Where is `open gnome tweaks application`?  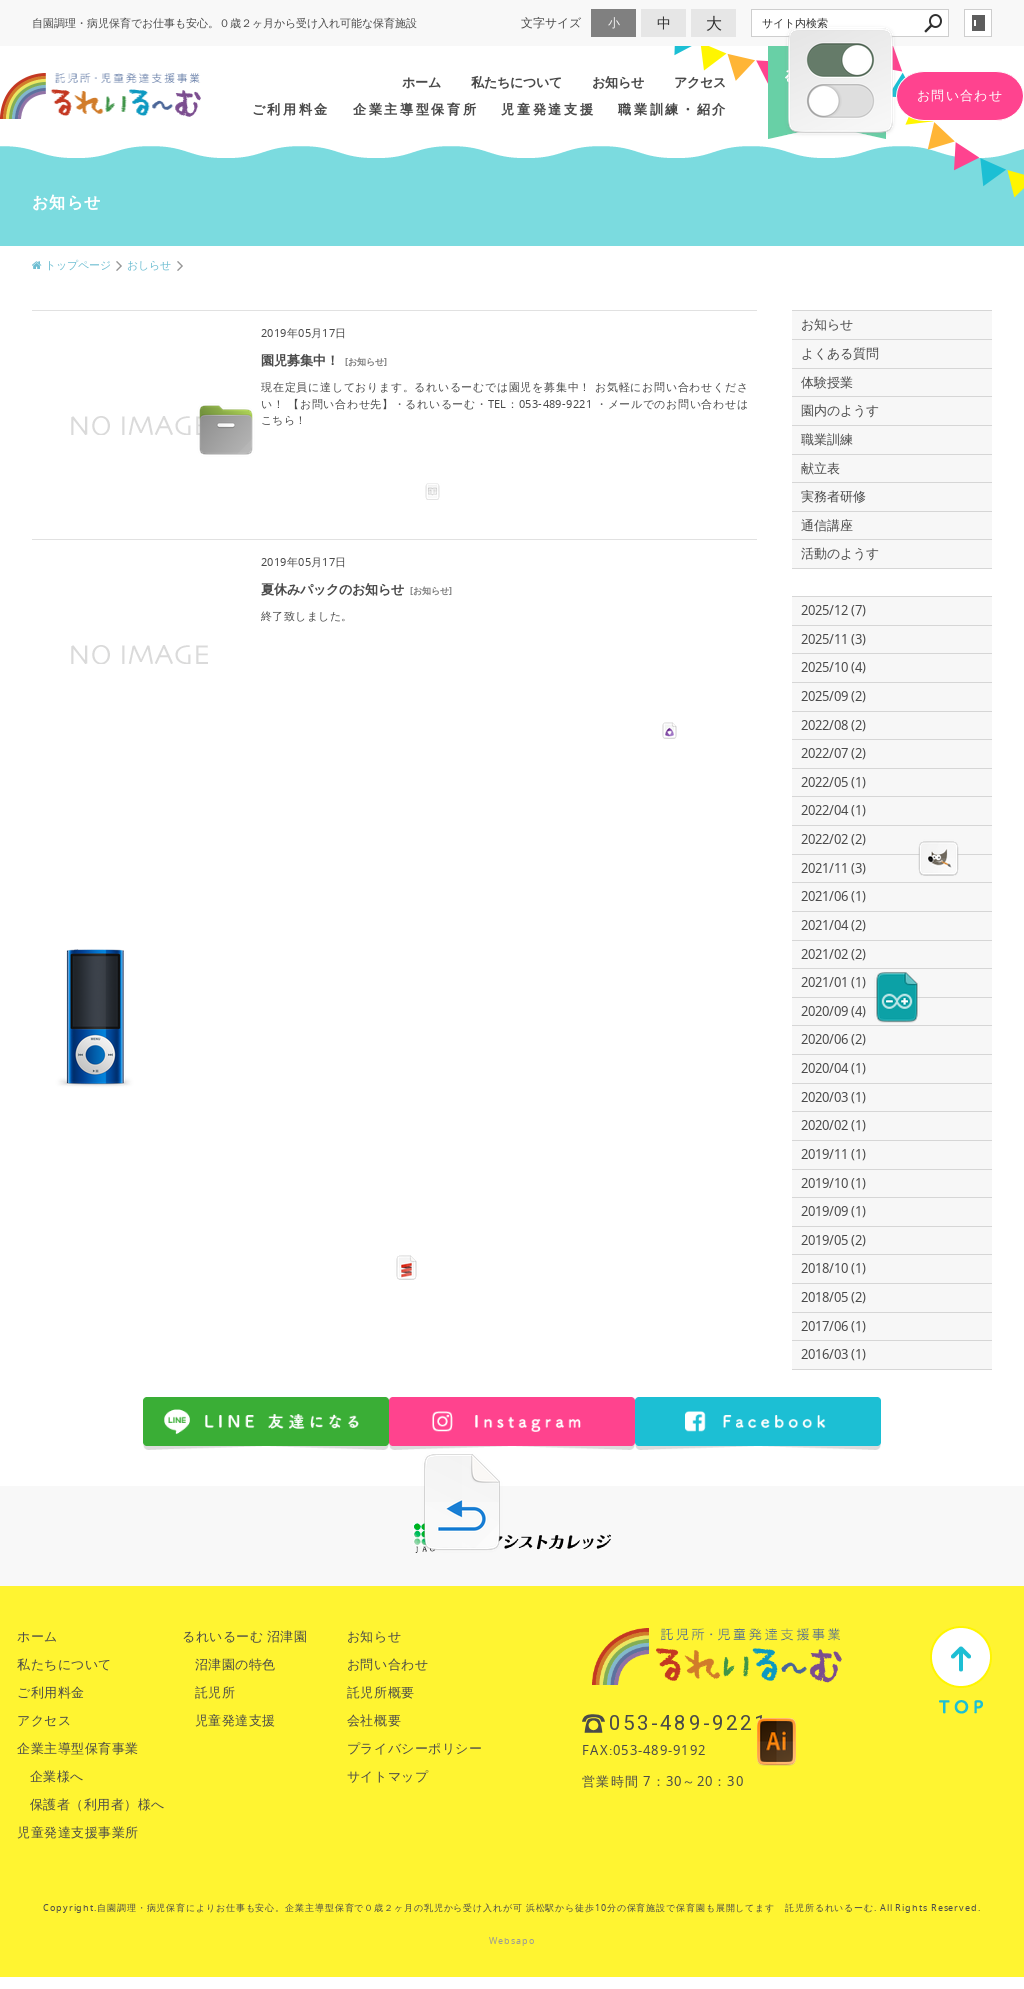
open gnome tweaks application is located at coordinates (840, 80).